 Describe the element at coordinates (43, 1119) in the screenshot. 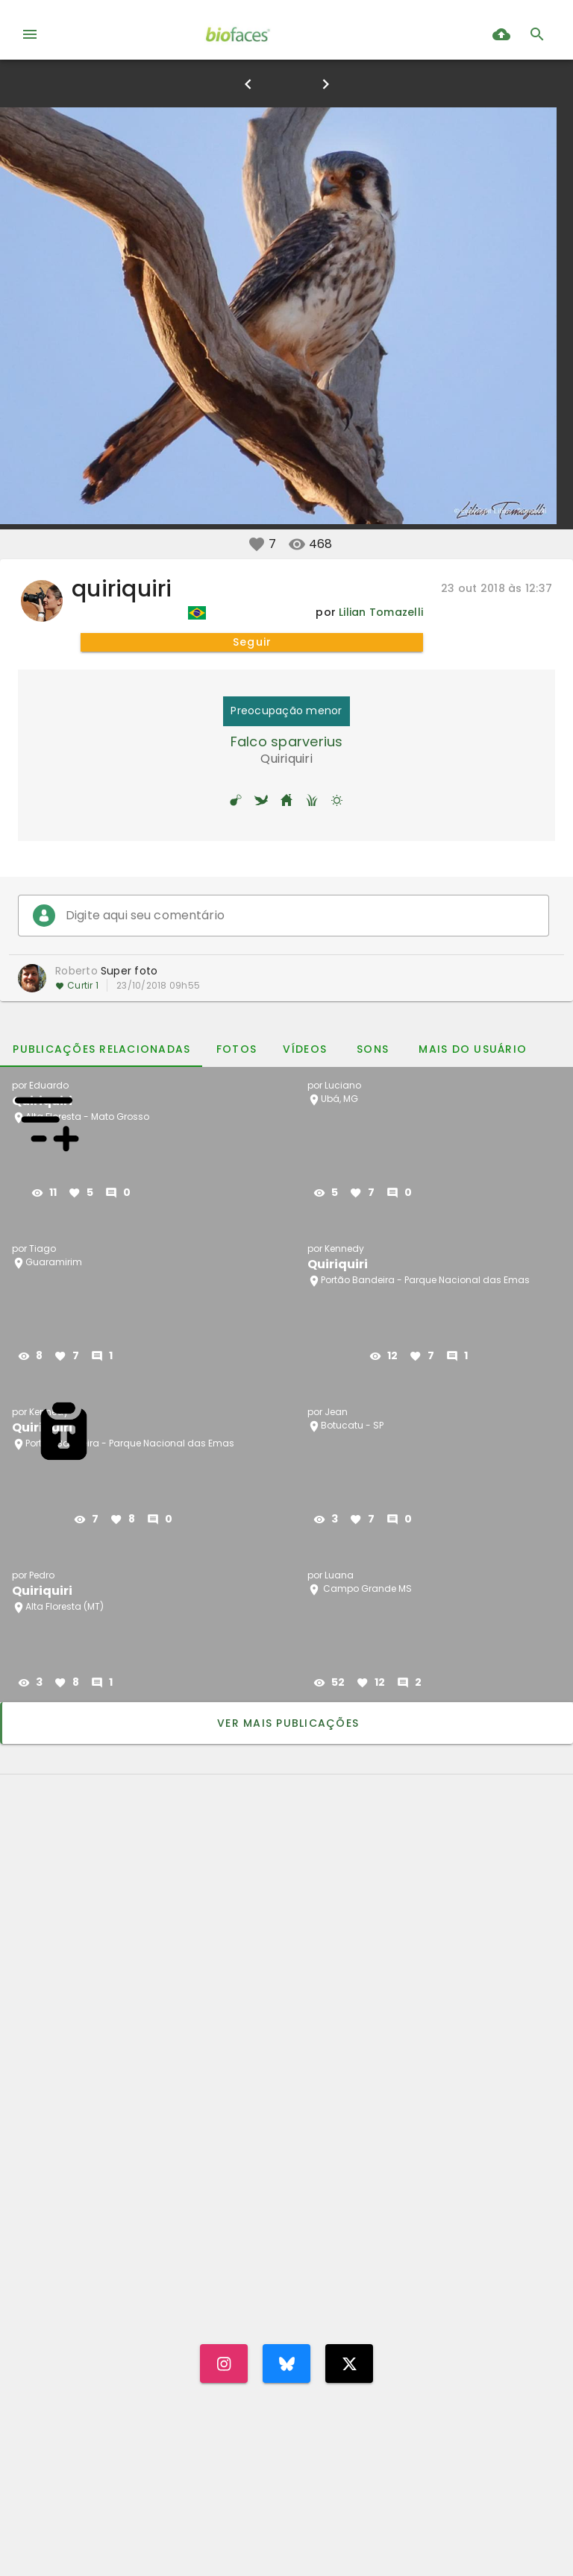

I see `add a new filter criteria` at that location.